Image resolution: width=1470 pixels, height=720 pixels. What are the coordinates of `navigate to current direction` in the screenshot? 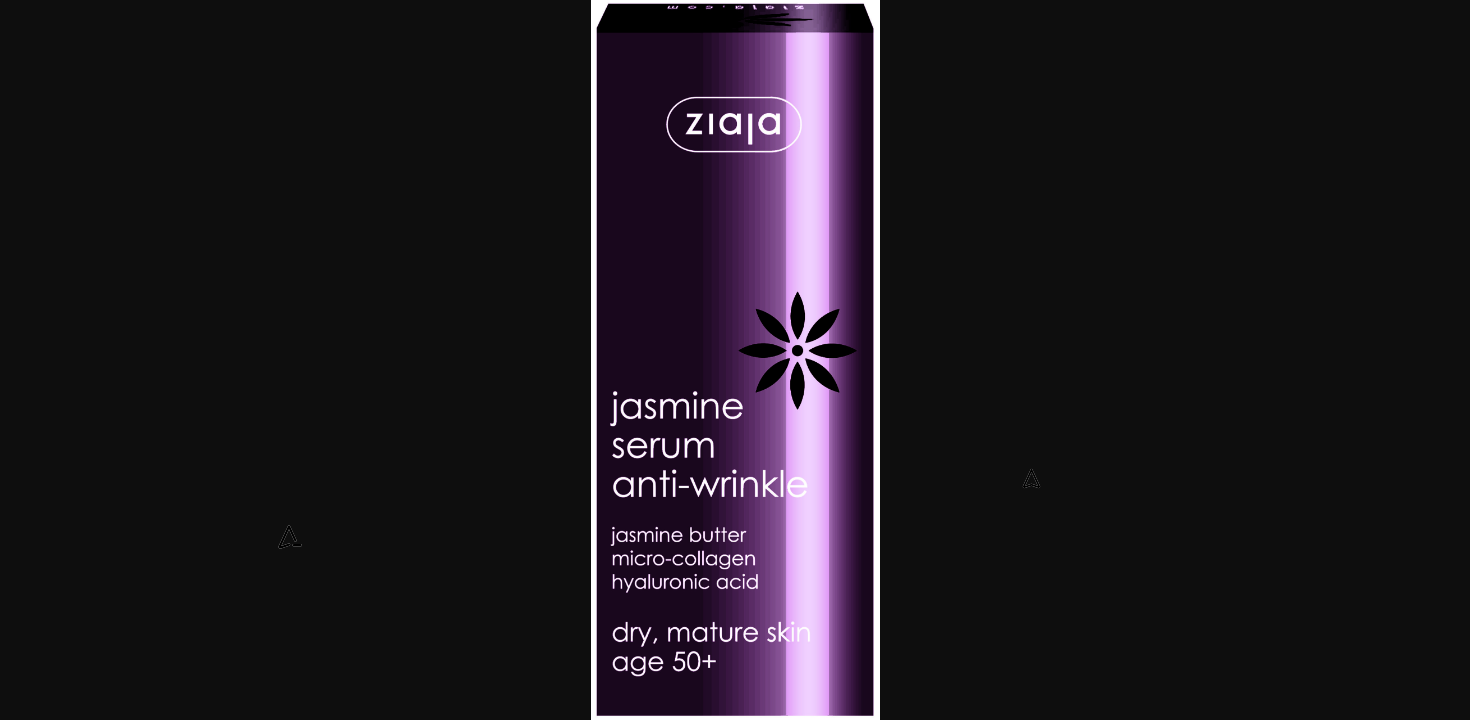 It's located at (1031, 478).